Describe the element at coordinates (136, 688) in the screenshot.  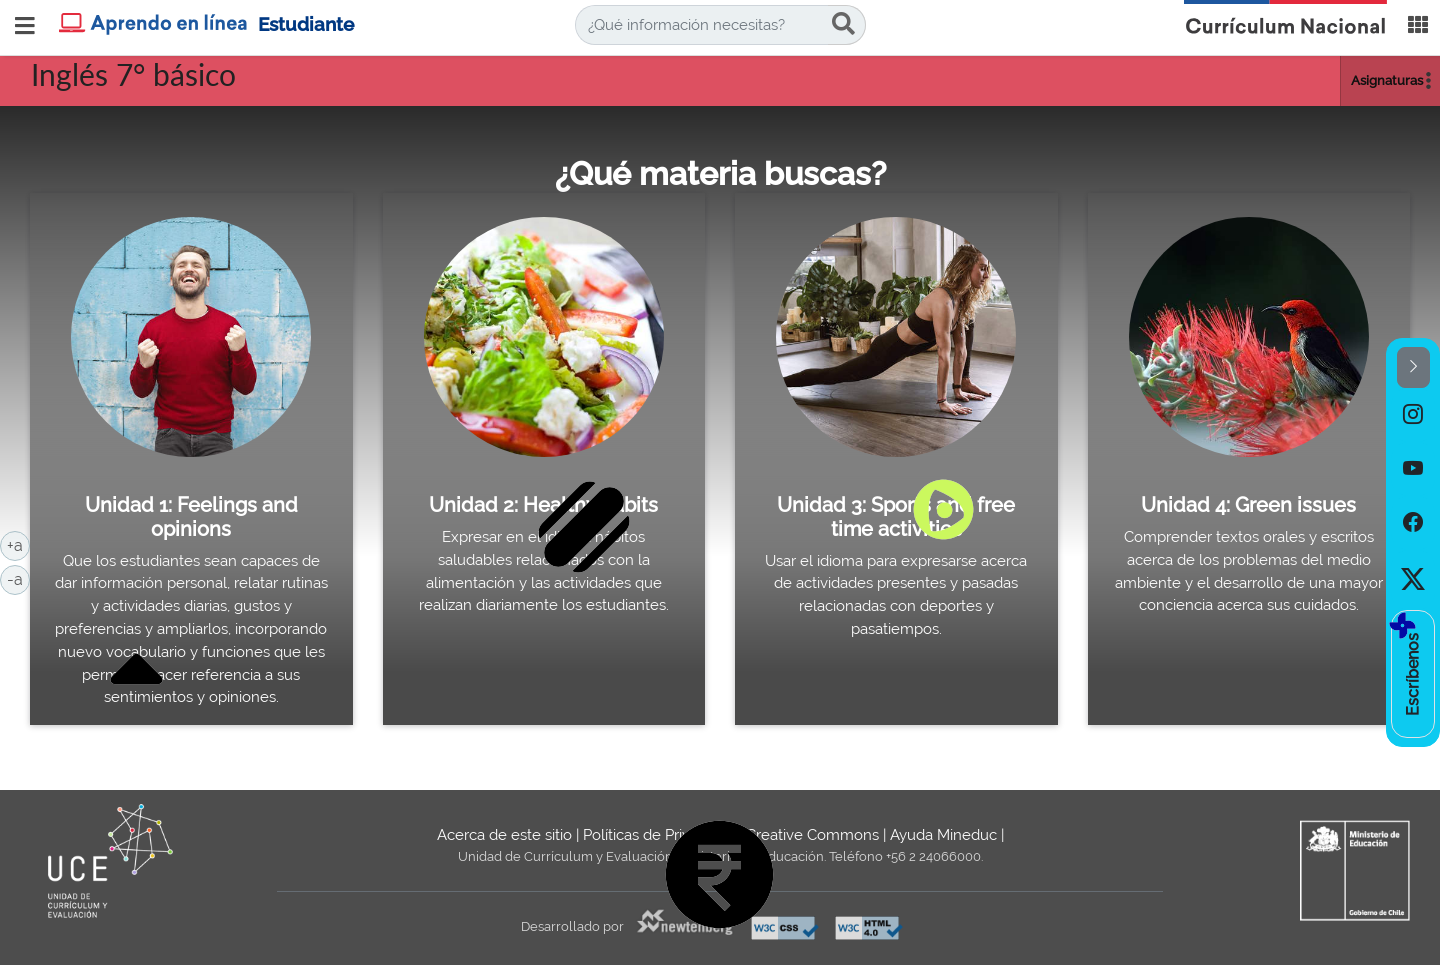
I see `sort items in ascending order` at that location.